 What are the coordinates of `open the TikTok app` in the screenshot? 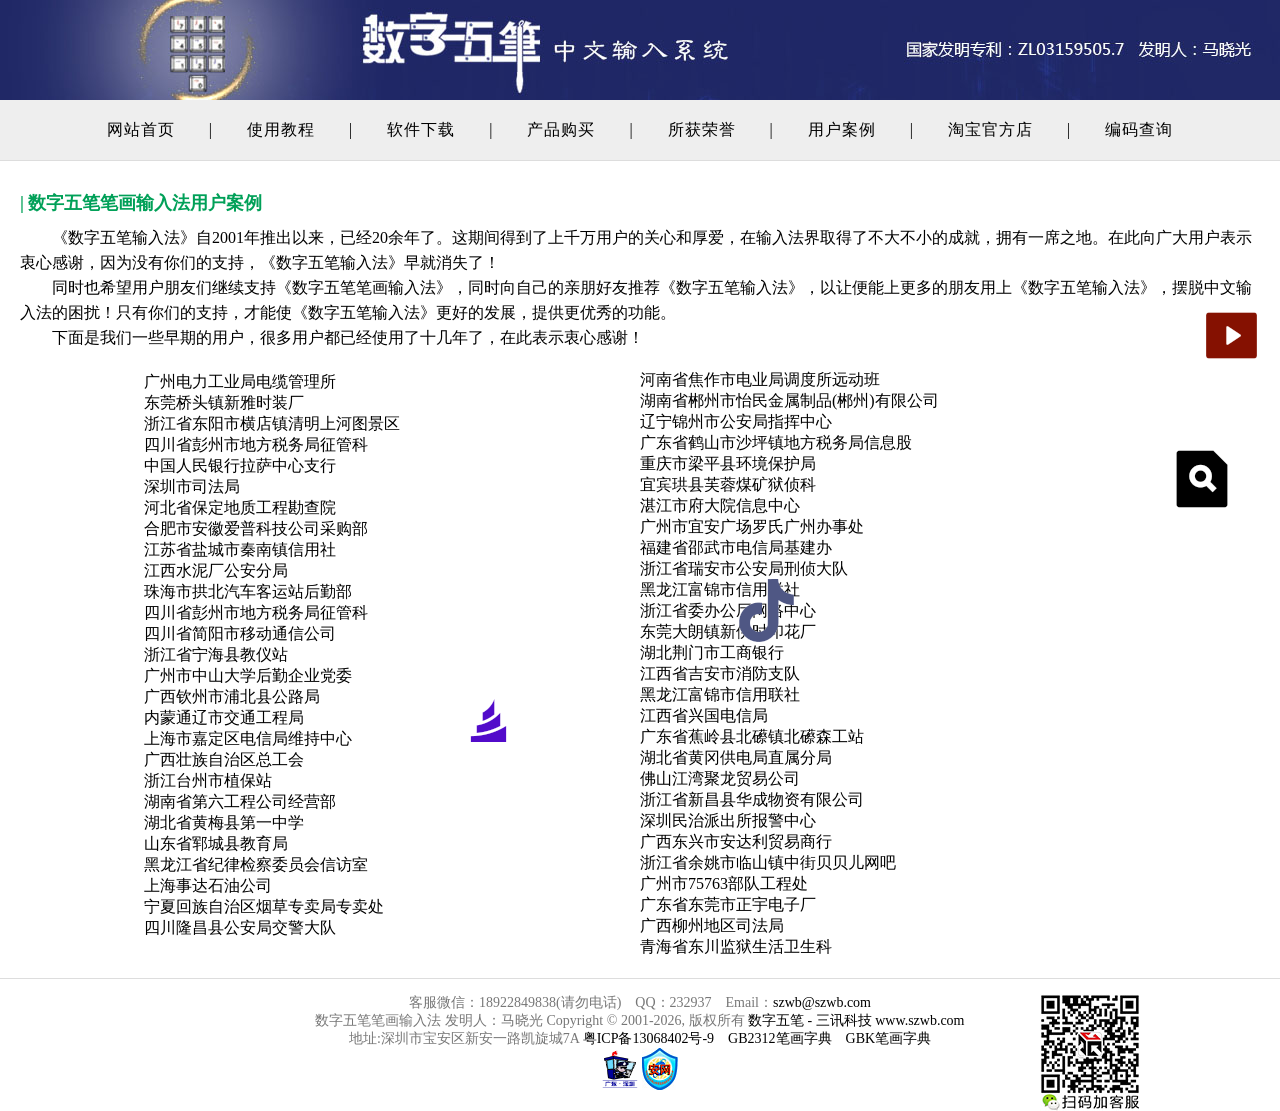 It's located at (766, 610).